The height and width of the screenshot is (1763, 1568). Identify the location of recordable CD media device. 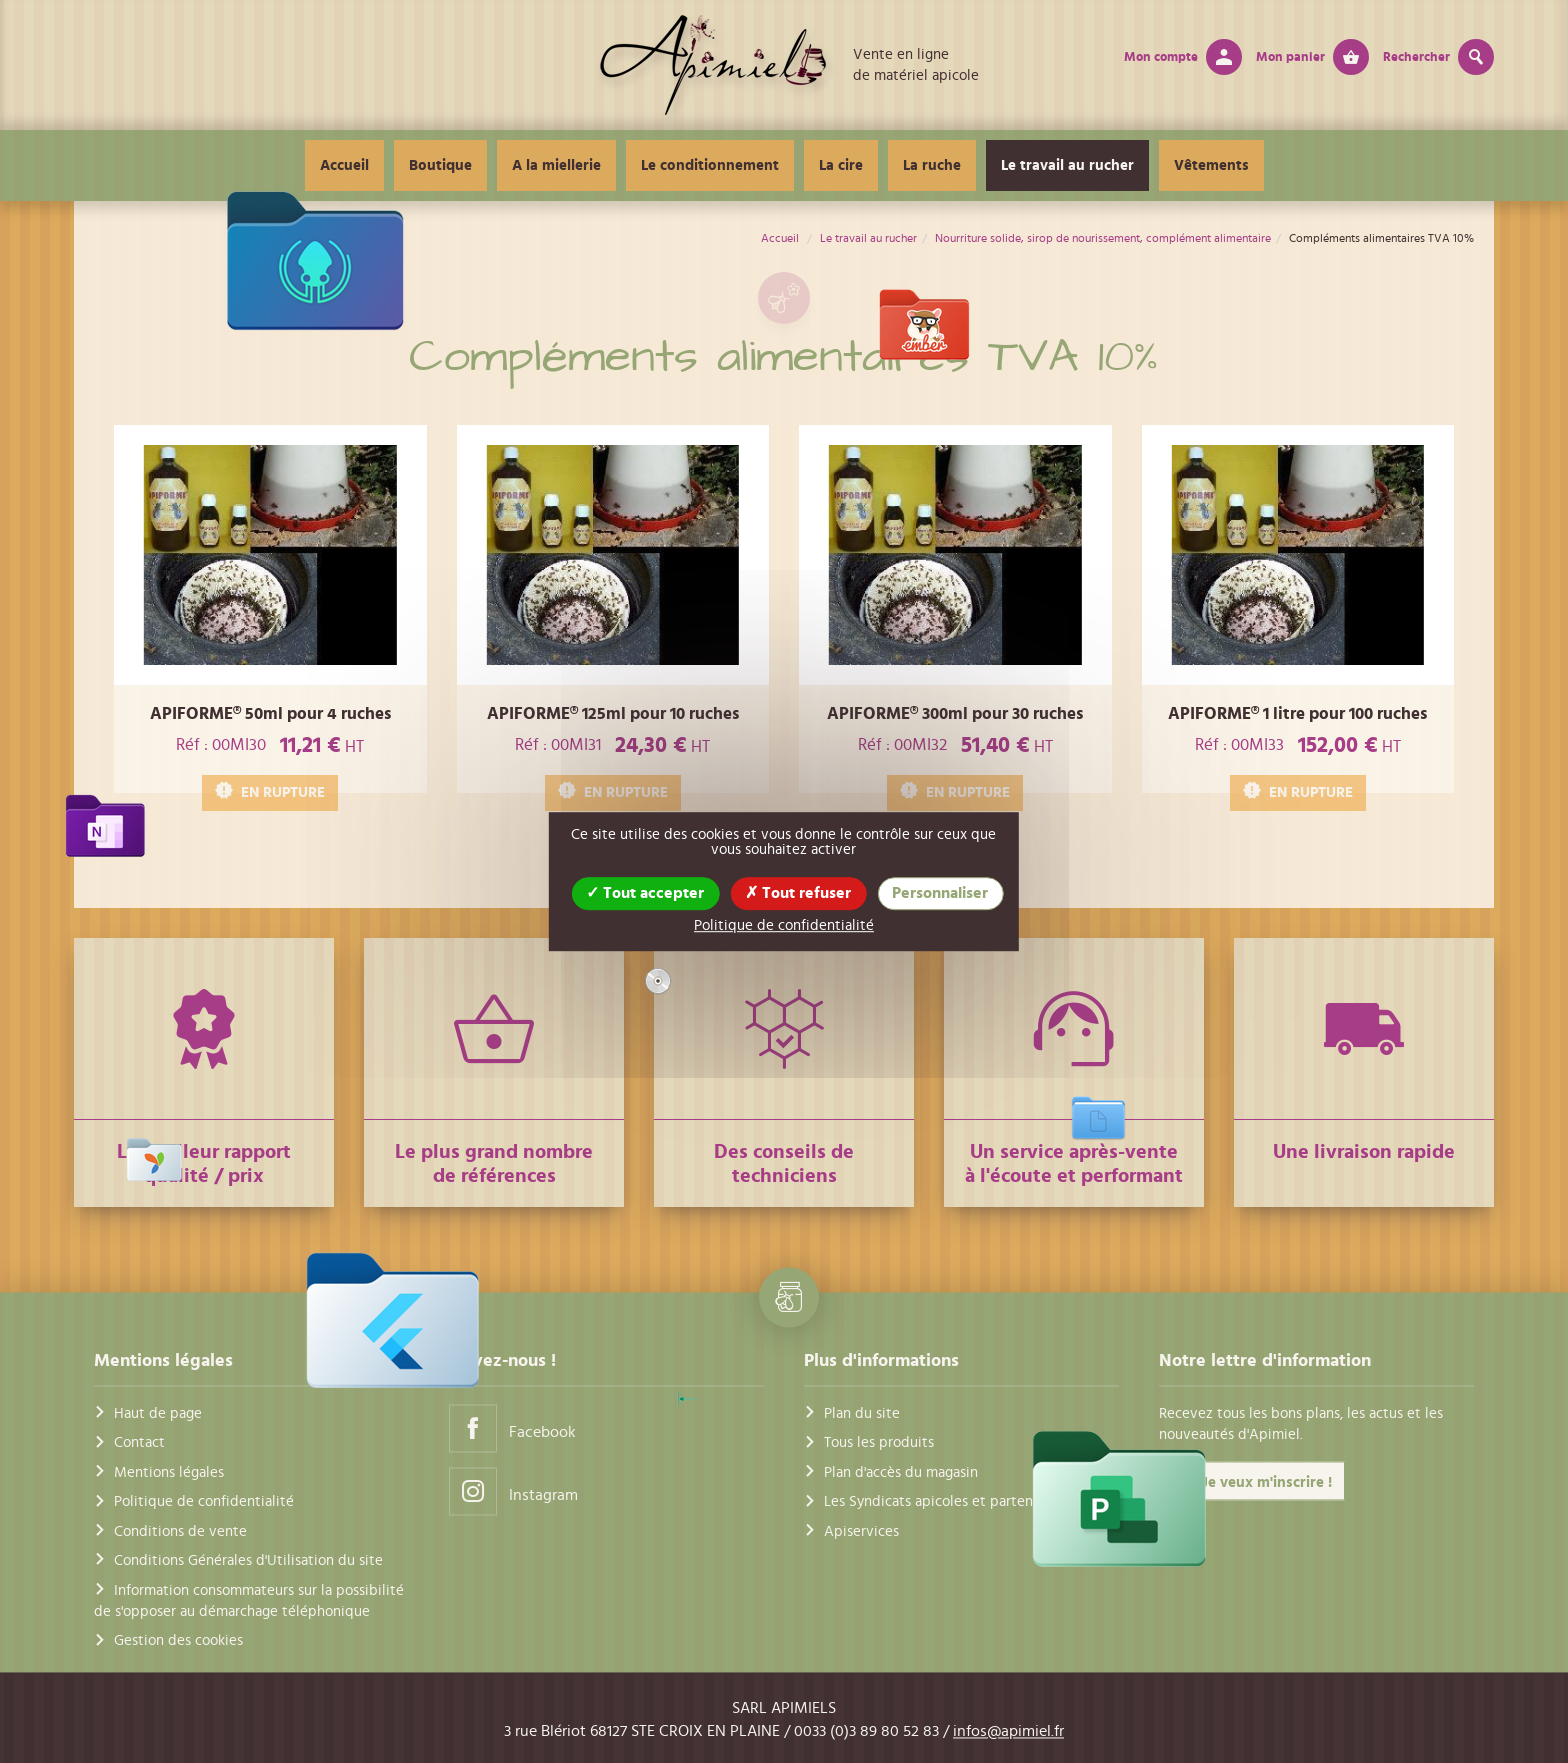
(658, 981).